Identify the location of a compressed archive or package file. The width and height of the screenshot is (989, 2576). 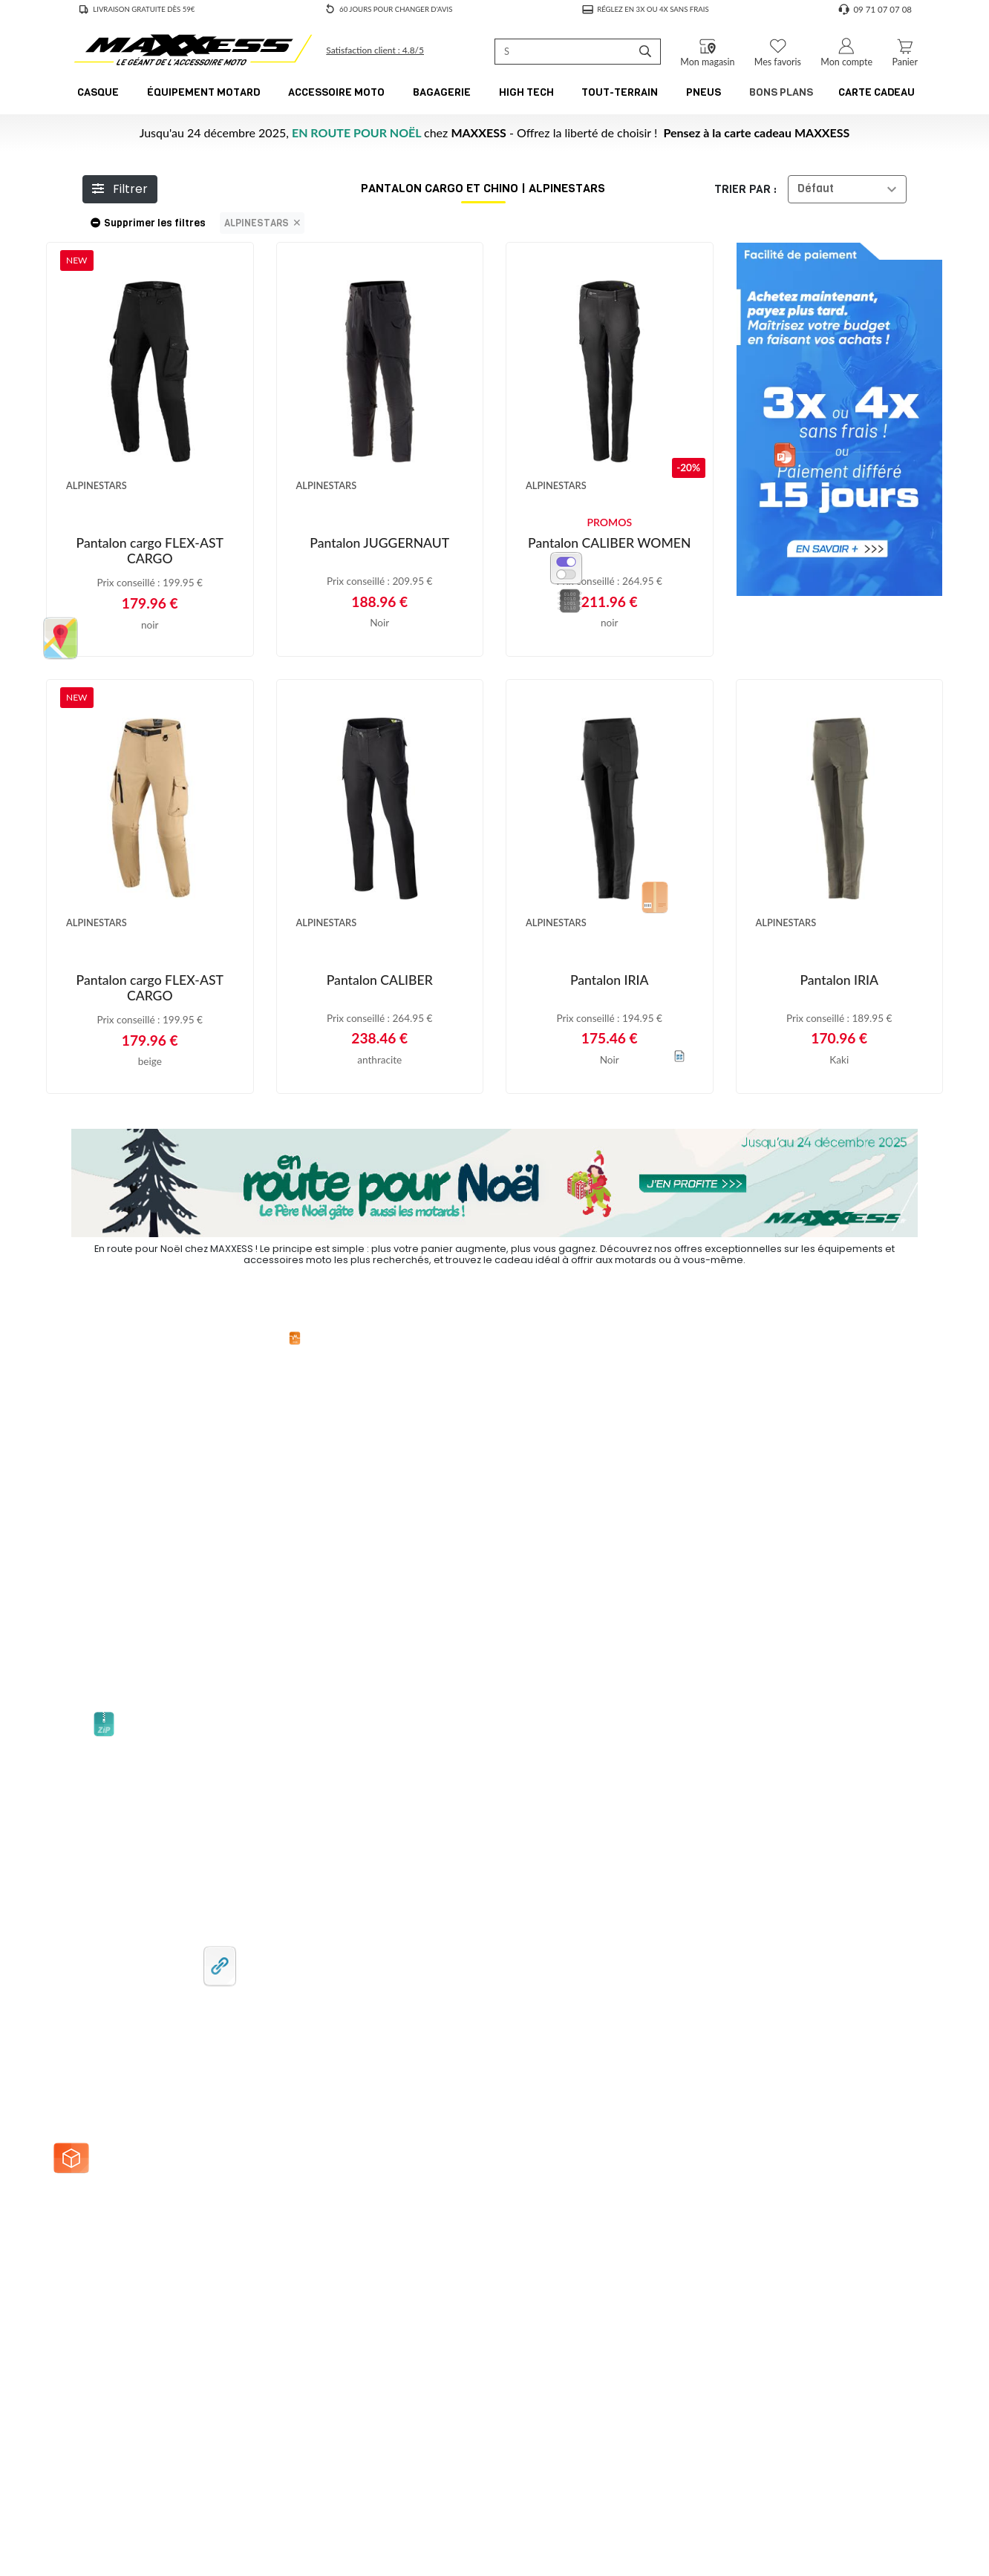
(655, 897).